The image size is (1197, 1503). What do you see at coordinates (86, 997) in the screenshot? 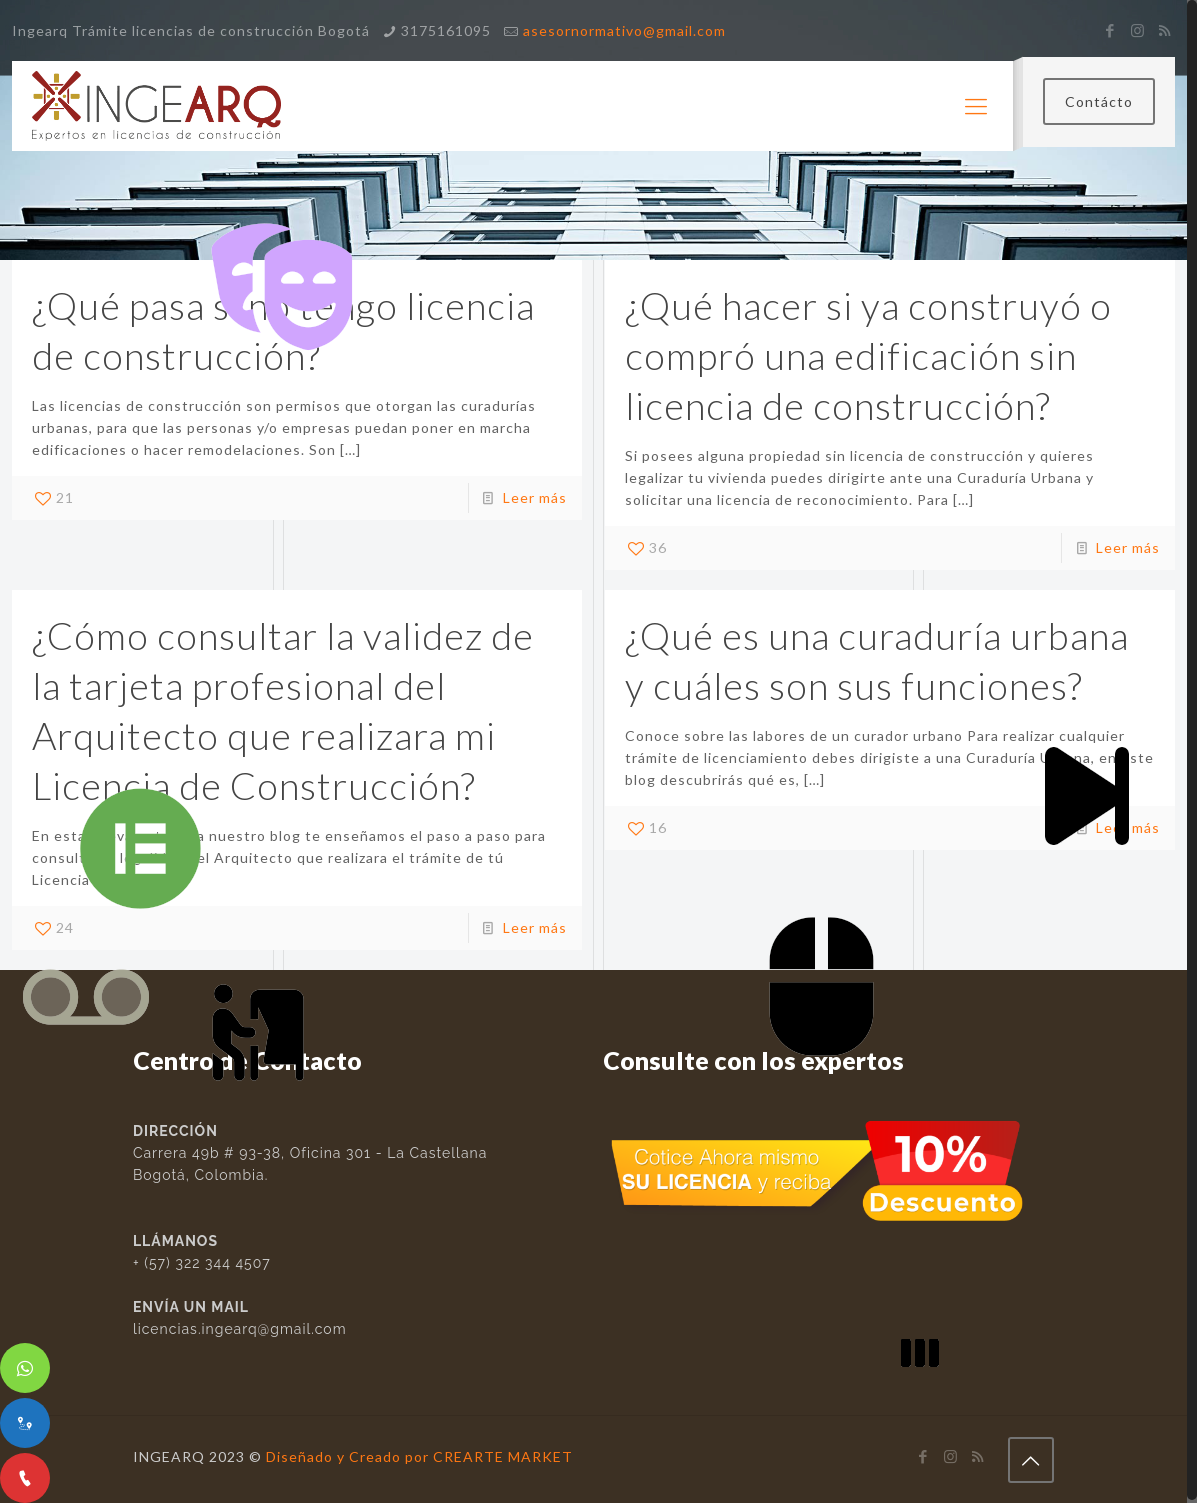
I see `access voicemail messages` at bounding box center [86, 997].